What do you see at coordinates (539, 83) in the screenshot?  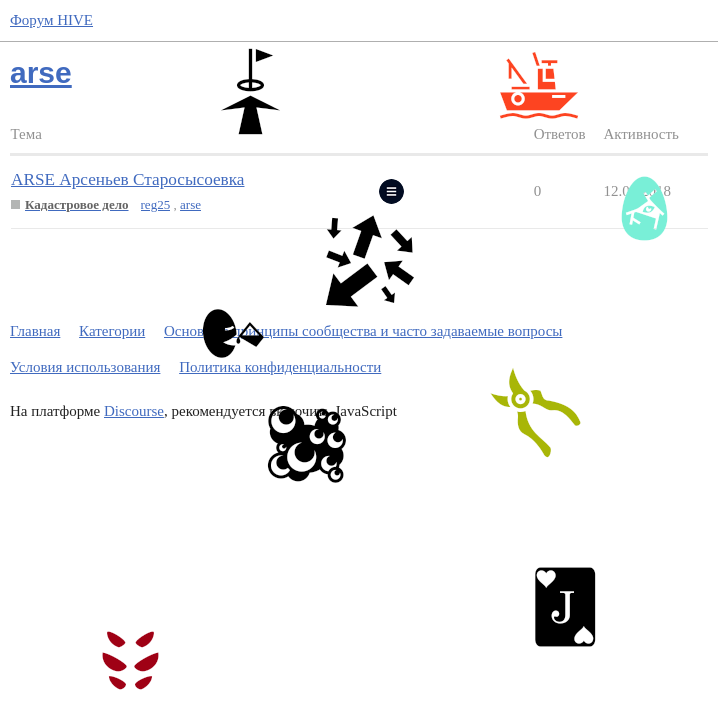 I see `access fishing or maritime activities` at bounding box center [539, 83].